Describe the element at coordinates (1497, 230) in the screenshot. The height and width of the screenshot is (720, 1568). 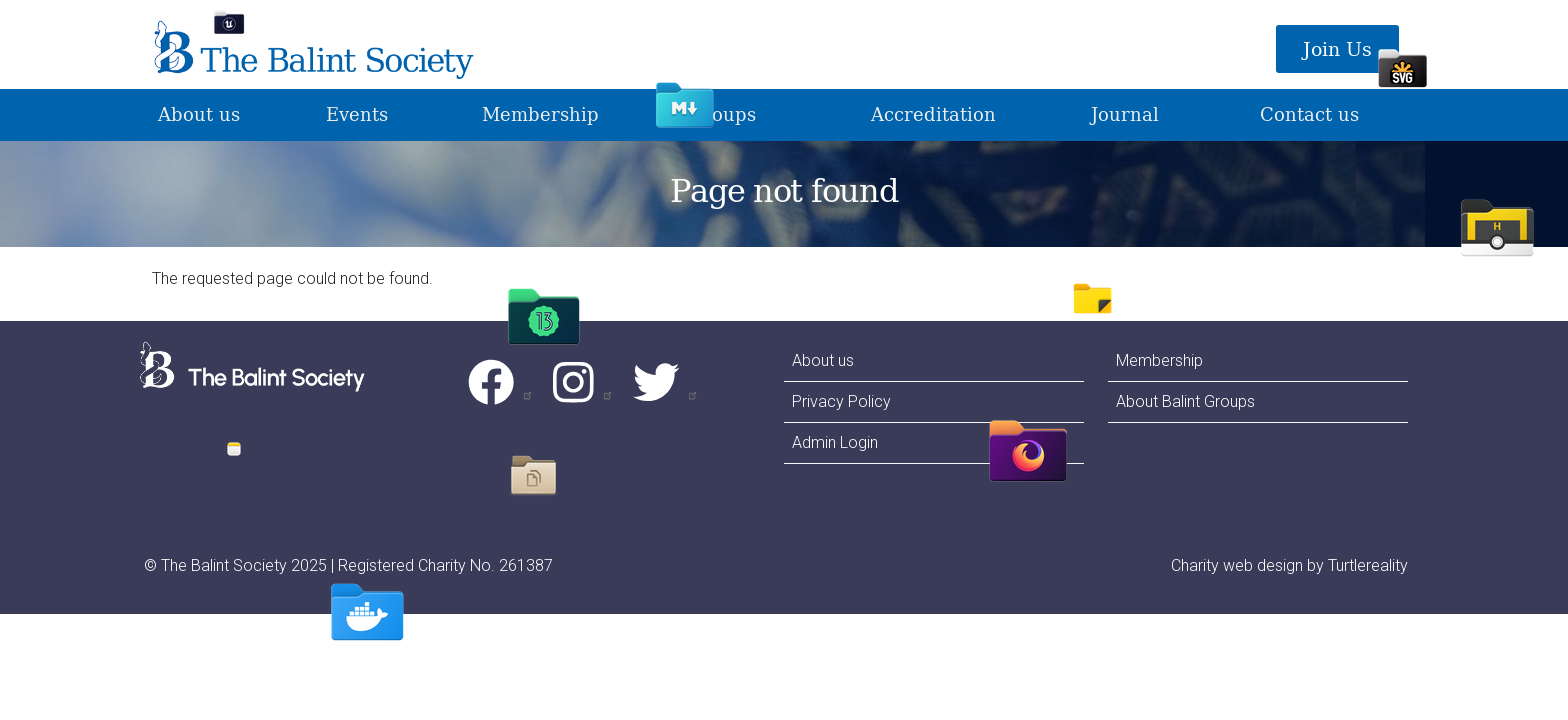
I see `folder for pokémon ultra ball collection or related game files` at that location.